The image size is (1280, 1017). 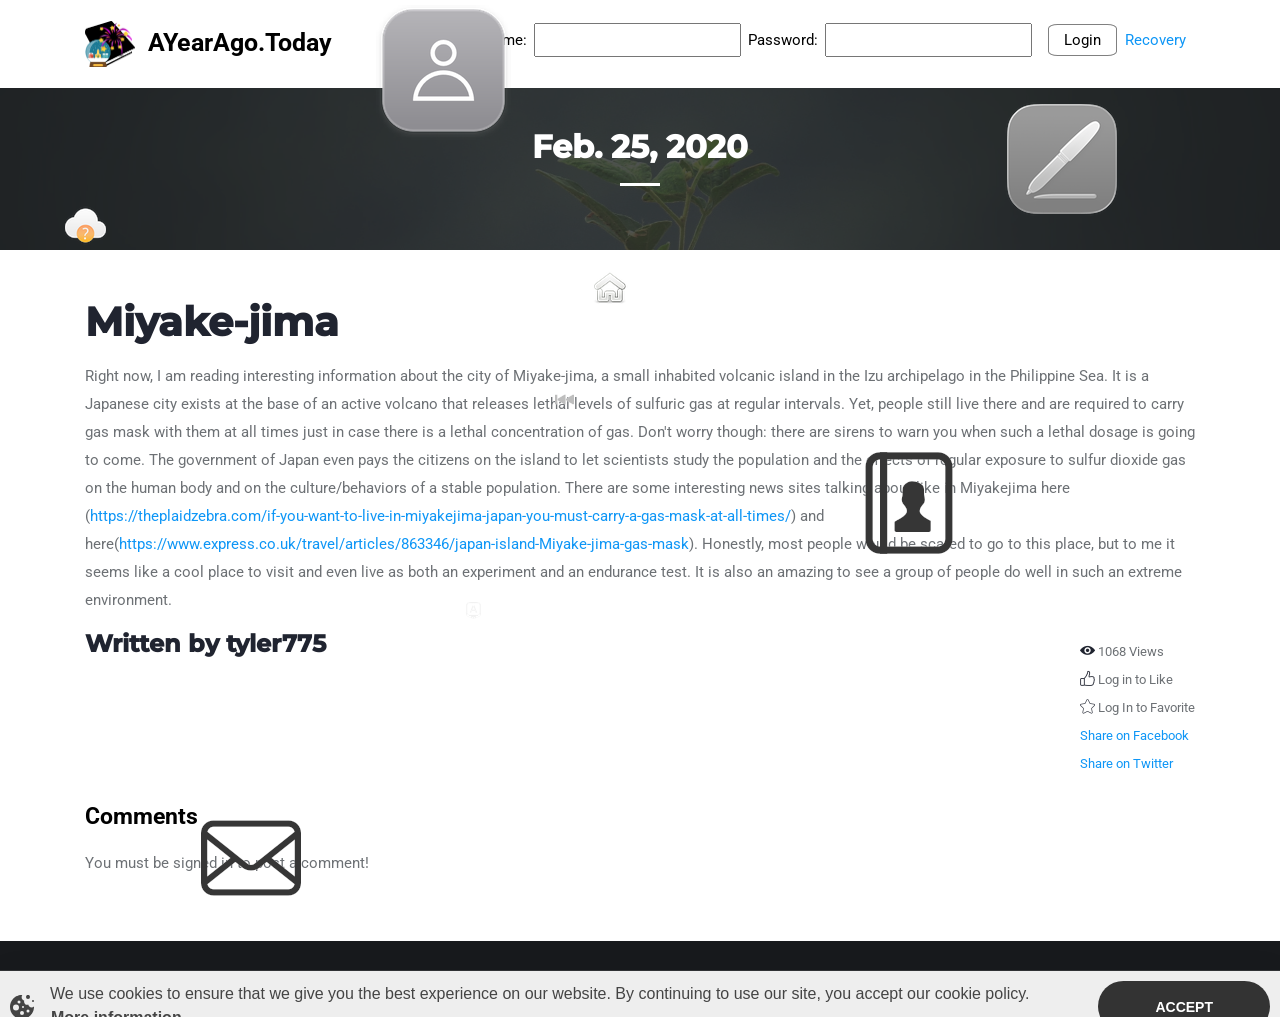 What do you see at coordinates (1062, 159) in the screenshot?
I see `open Pages for document editing` at bounding box center [1062, 159].